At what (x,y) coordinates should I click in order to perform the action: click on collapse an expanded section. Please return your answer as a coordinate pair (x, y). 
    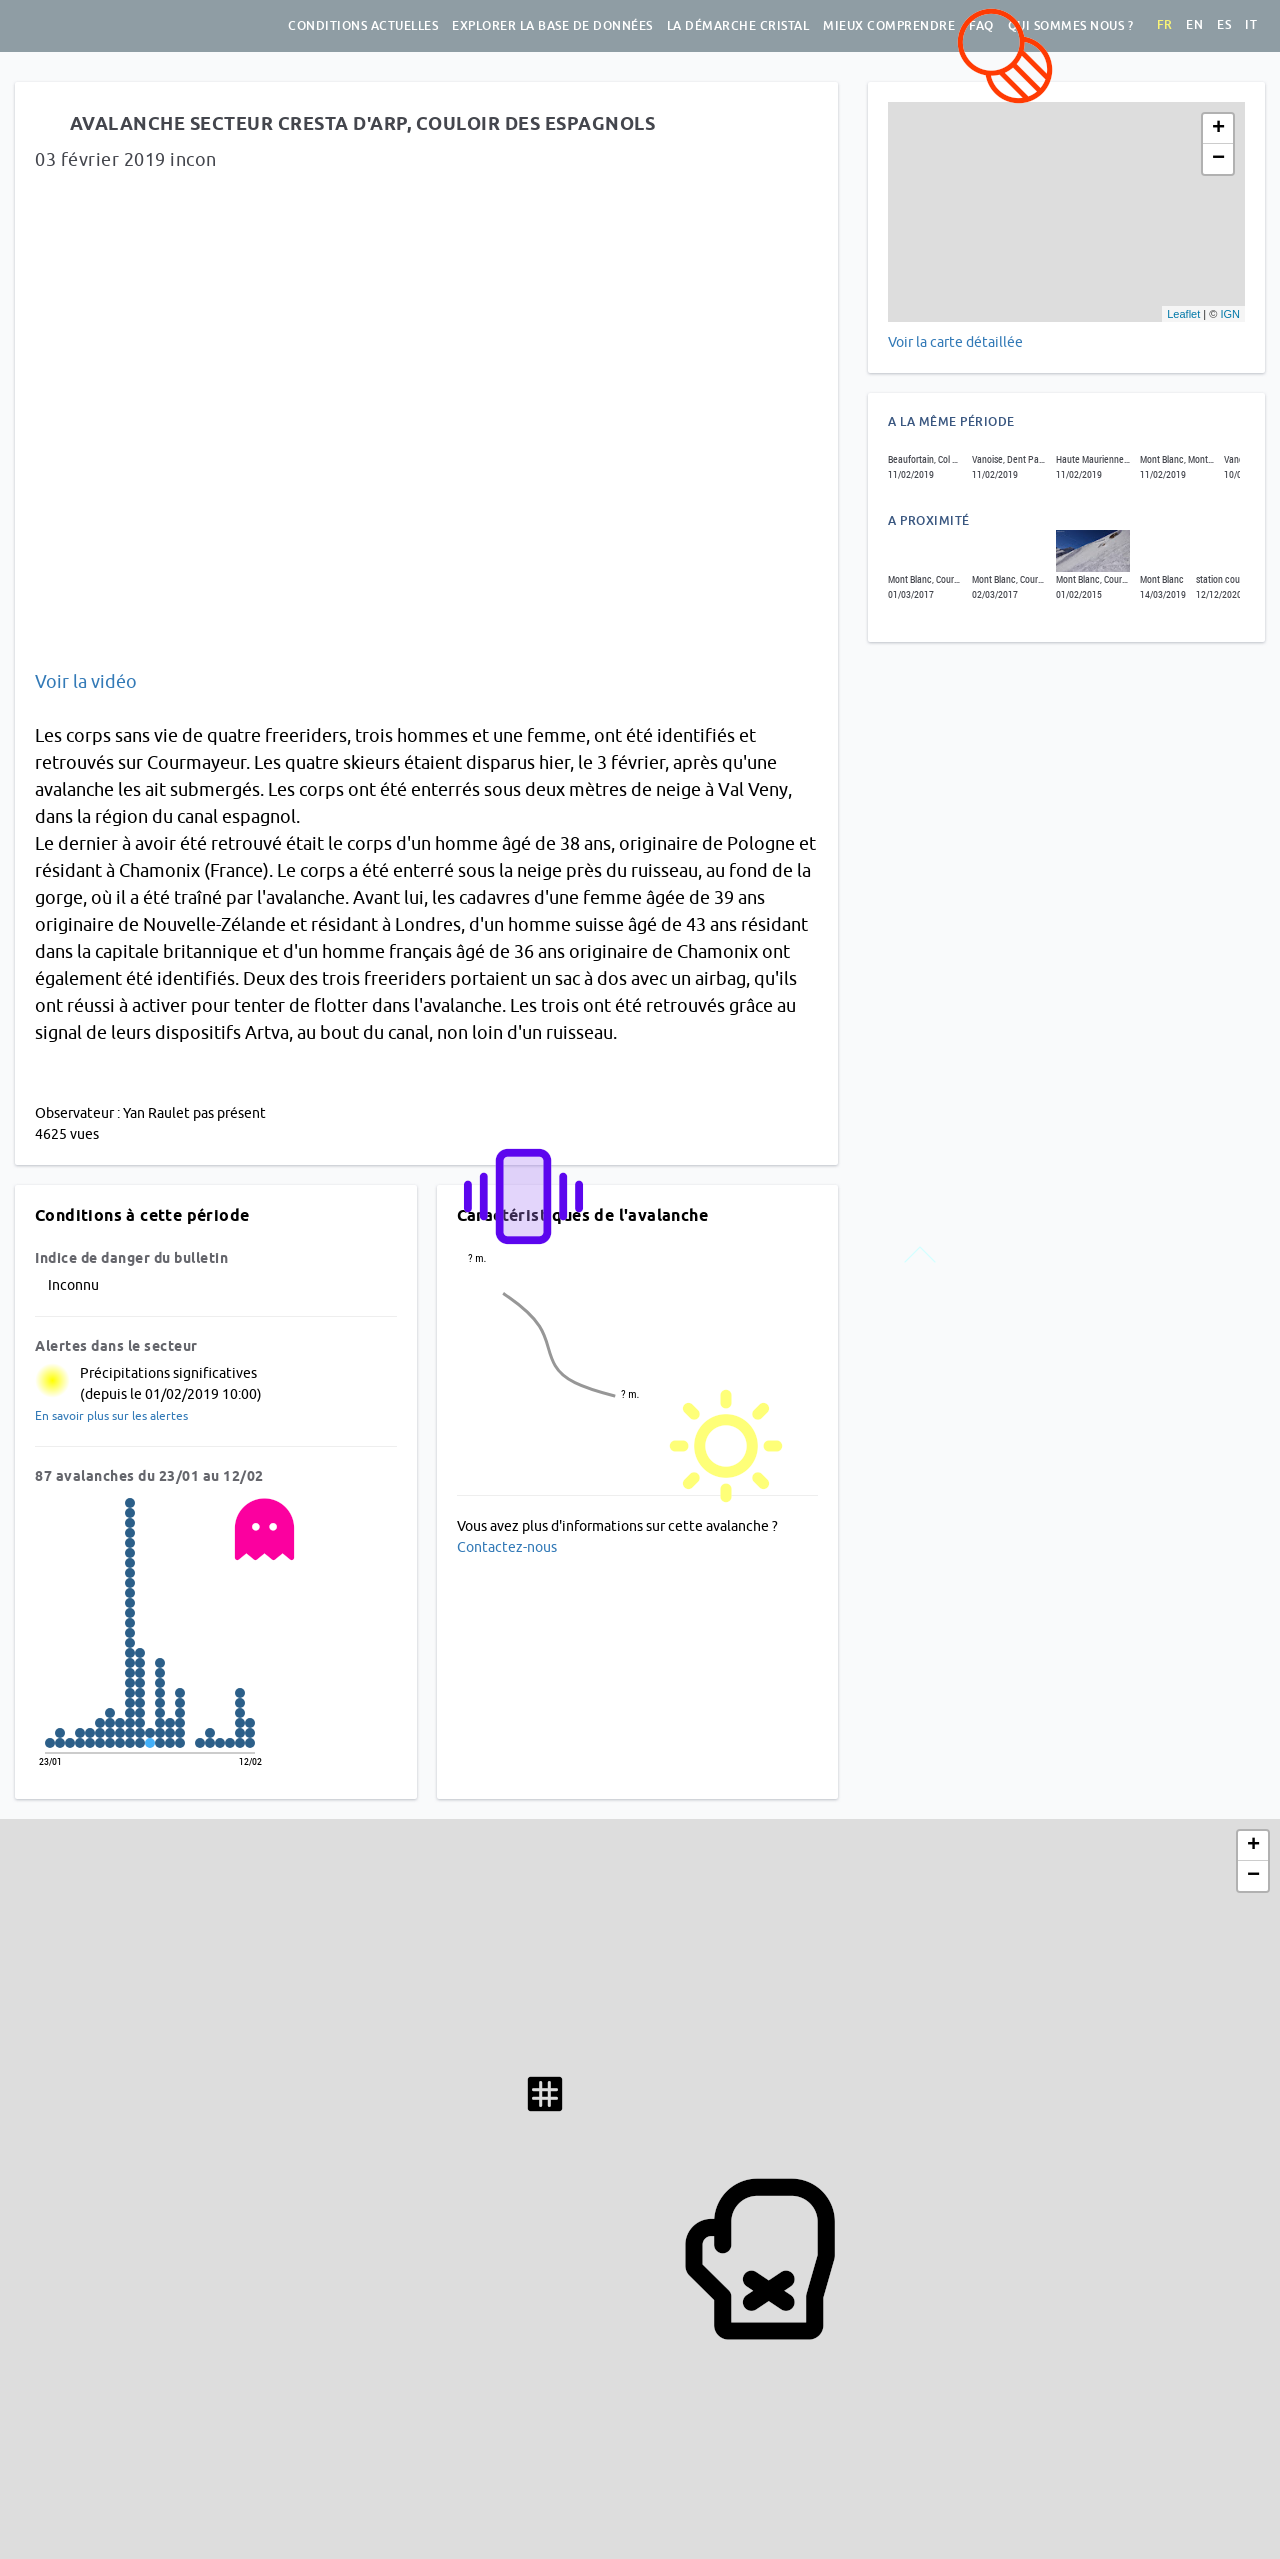
    Looking at the image, I should click on (920, 1256).